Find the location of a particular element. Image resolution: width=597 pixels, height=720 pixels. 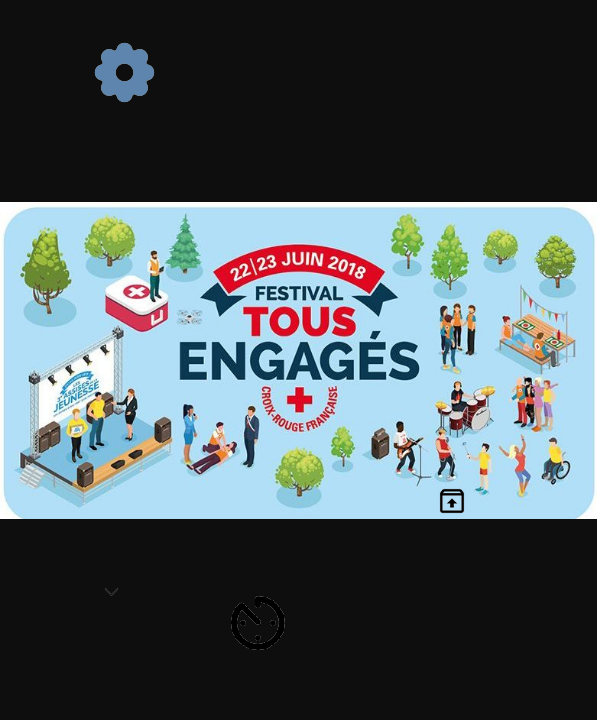

expand a dropdown menu or section is located at coordinates (111, 591).